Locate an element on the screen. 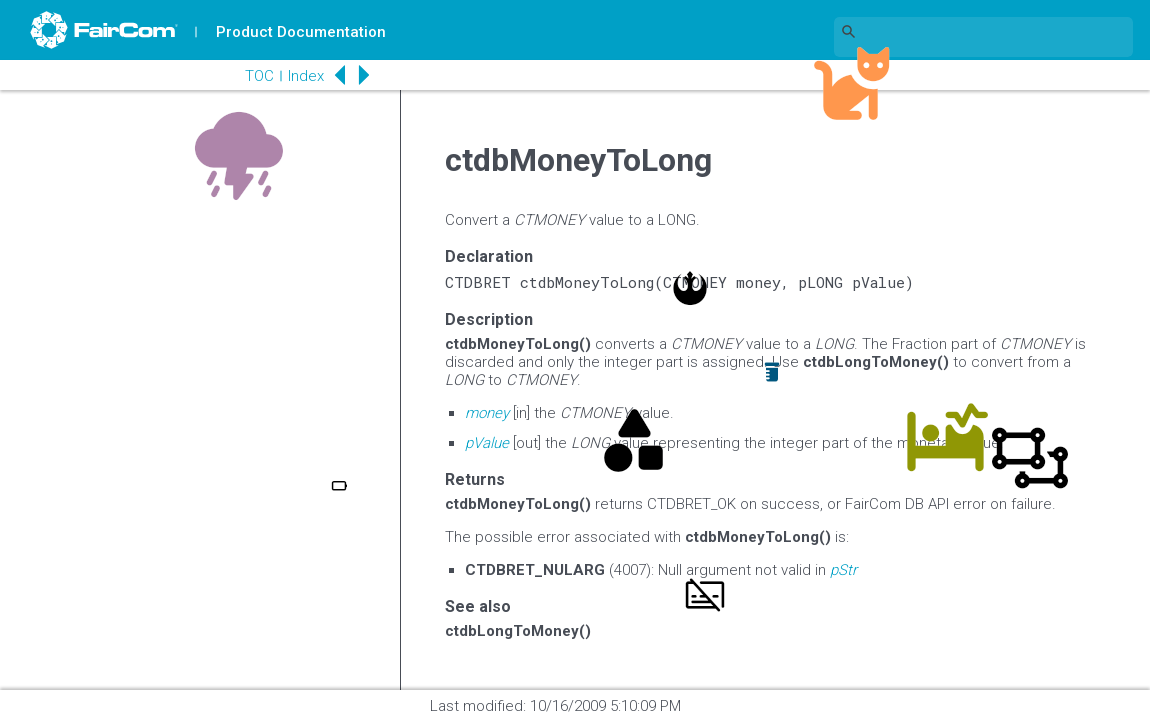  indicates thunderstorm weather conditions is located at coordinates (239, 156).